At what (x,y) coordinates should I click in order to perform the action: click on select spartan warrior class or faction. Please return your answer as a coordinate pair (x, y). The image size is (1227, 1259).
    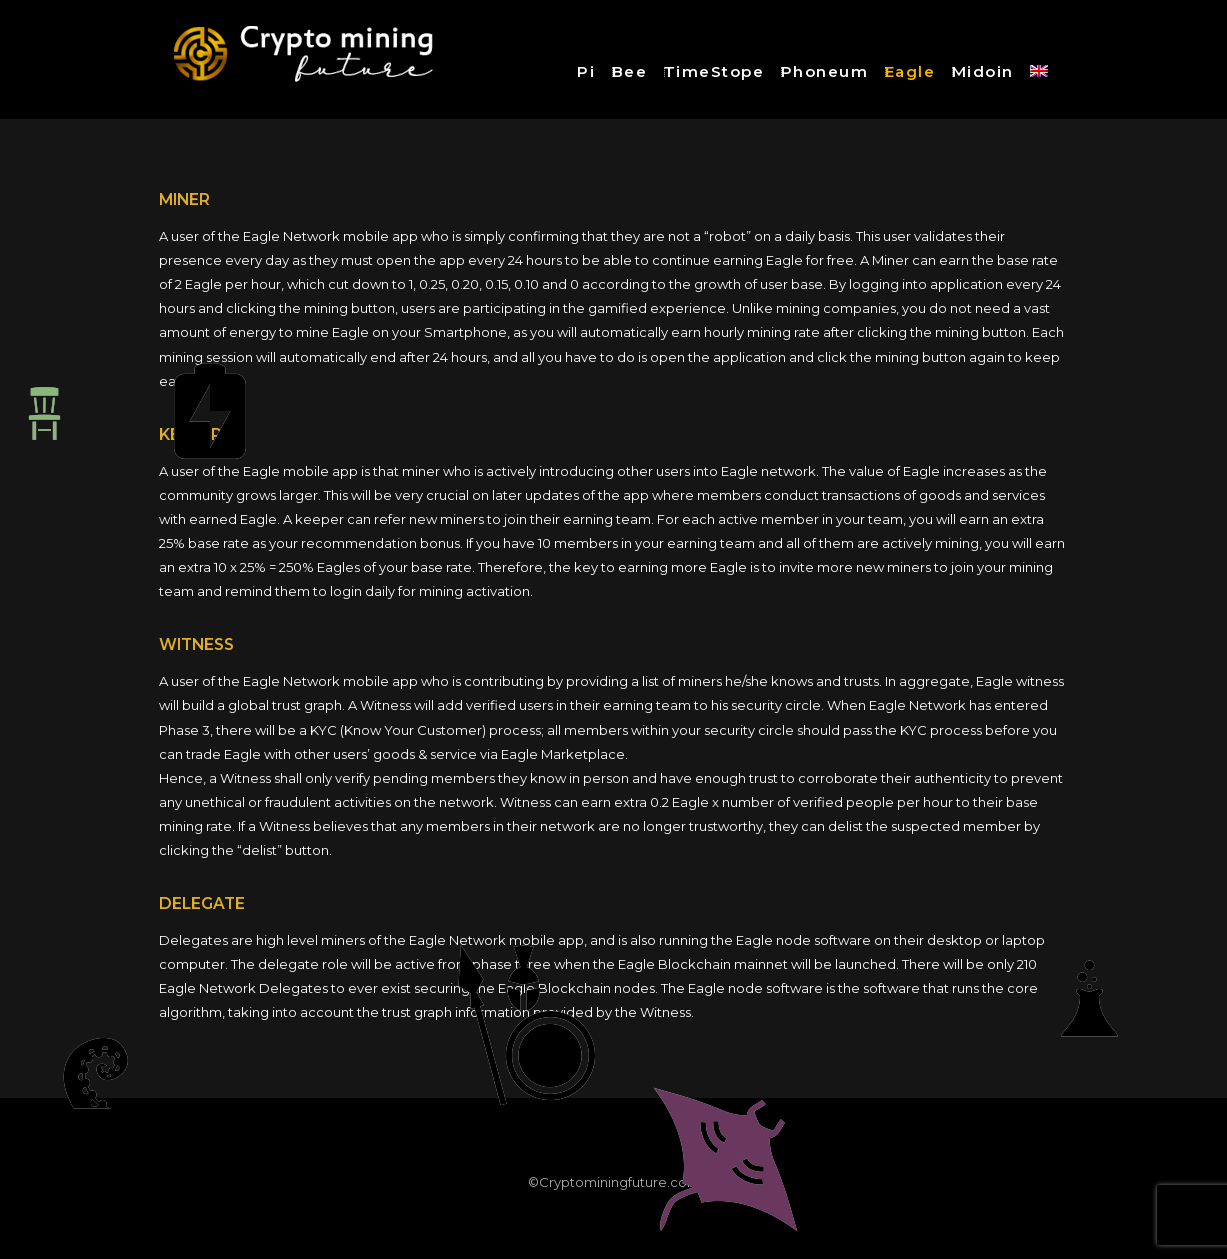
    Looking at the image, I should click on (518, 1022).